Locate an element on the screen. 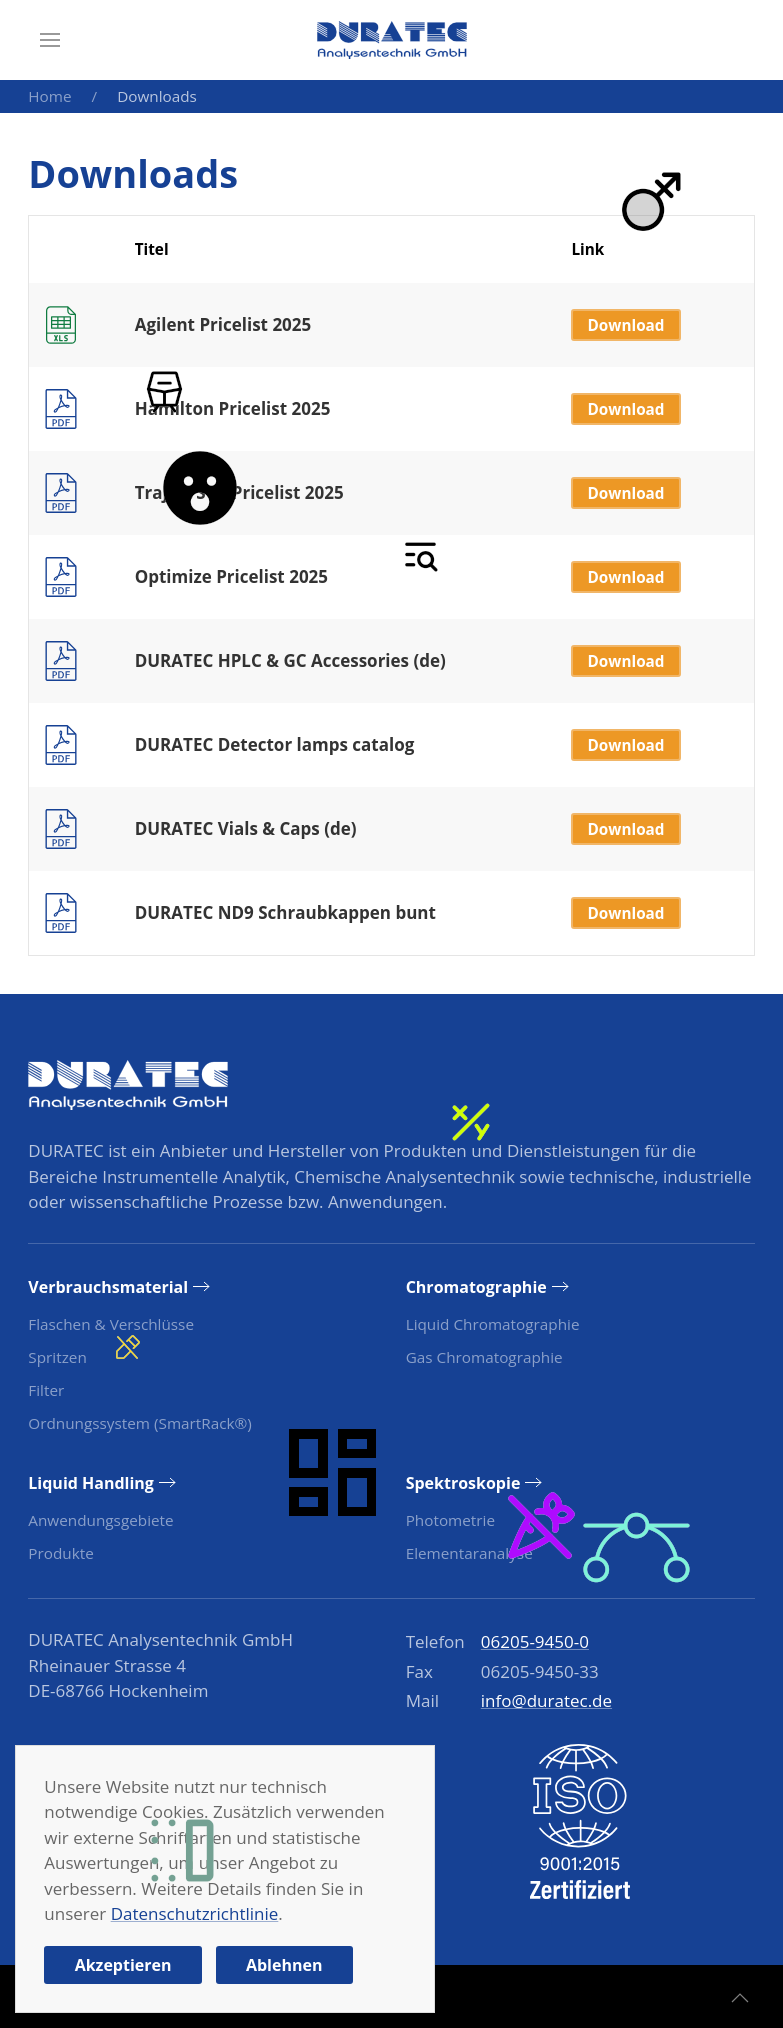 The width and height of the screenshot is (783, 2028). disable vegetable or vegan filter is located at coordinates (540, 1527).